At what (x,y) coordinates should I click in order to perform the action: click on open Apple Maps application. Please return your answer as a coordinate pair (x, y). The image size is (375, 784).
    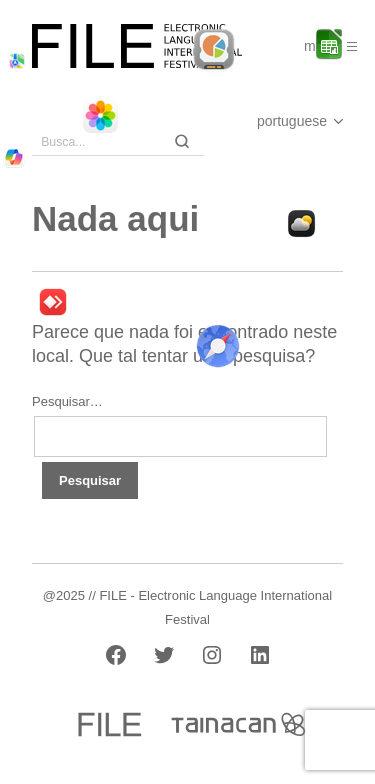
    Looking at the image, I should click on (17, 61).